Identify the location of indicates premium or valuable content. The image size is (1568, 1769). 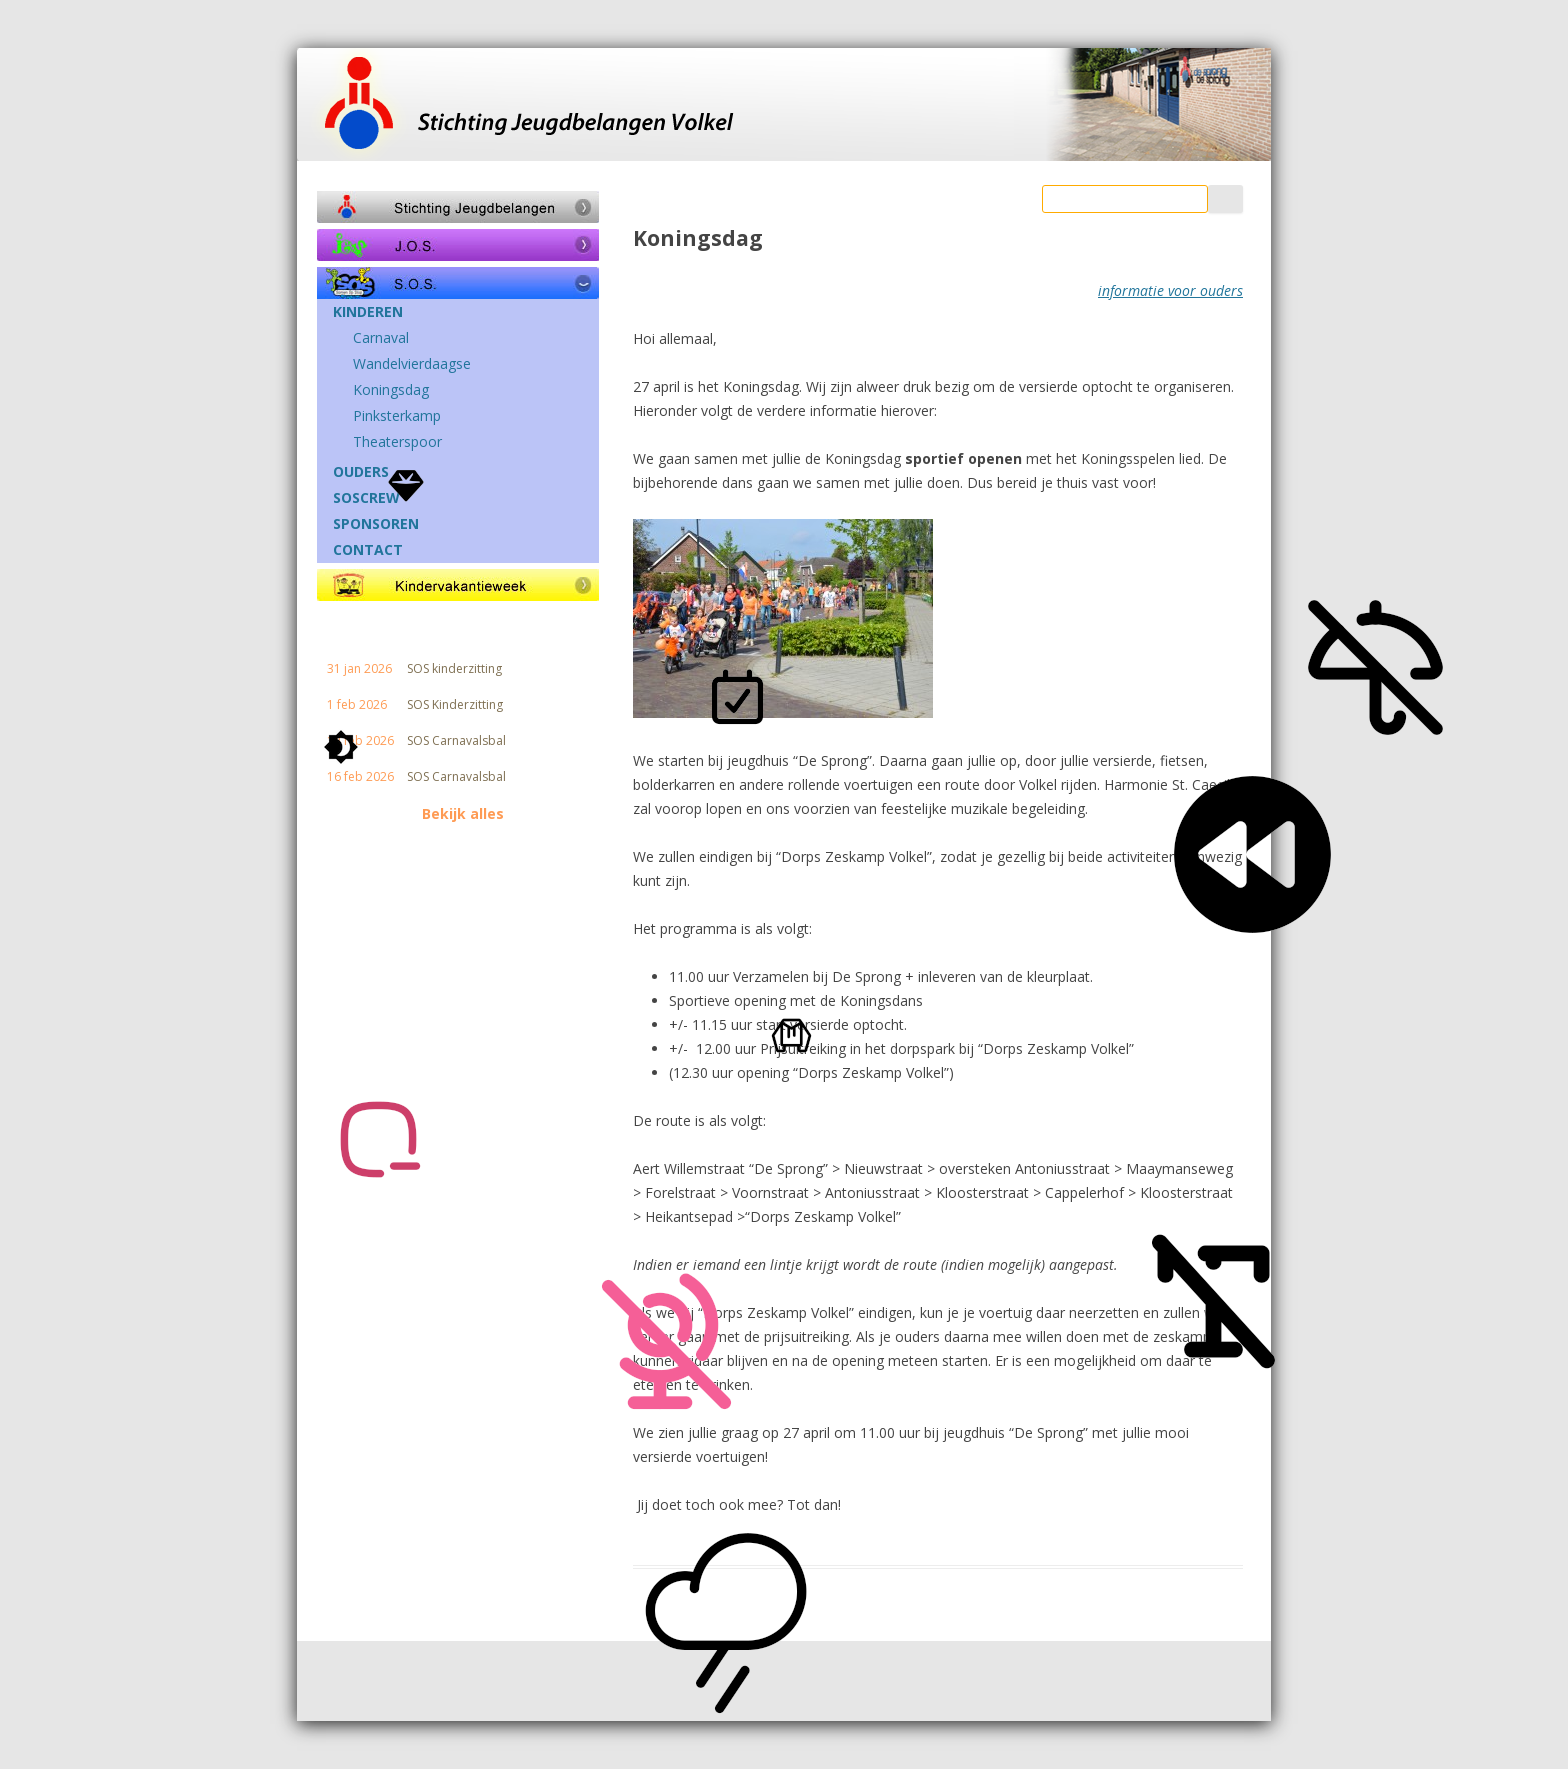
(406, 486).